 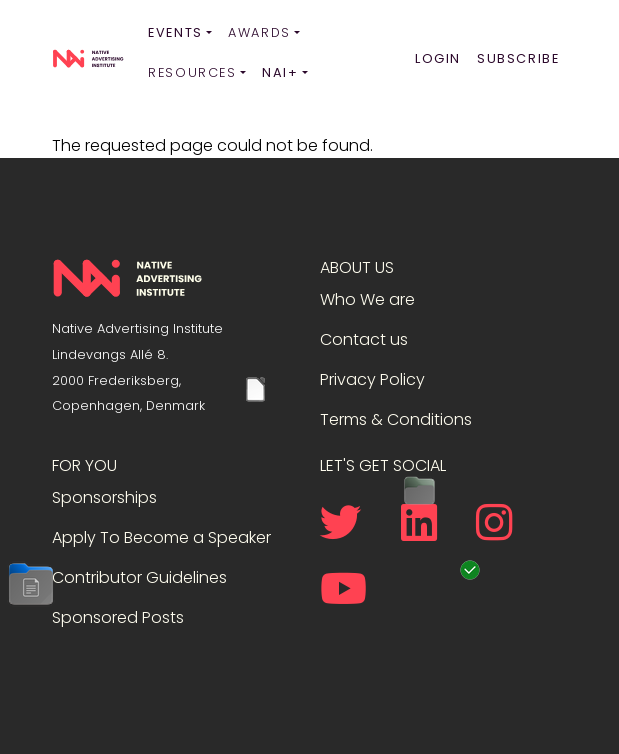 I want to click on open libreoffice start center, so click(x=255, y=389).